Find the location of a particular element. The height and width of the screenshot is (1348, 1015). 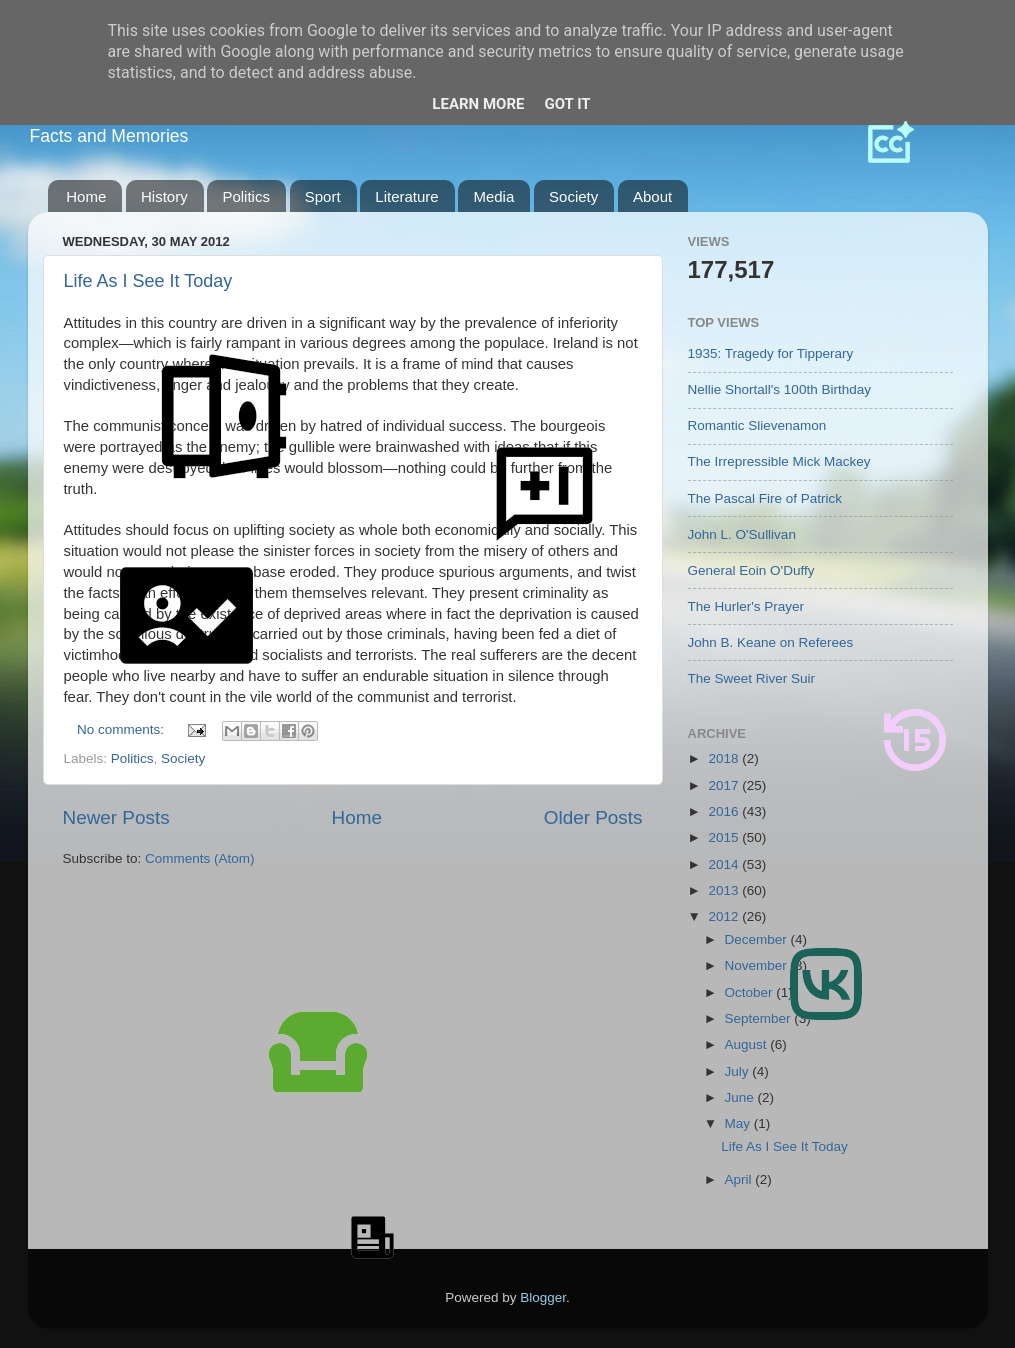

access secure storage or vault is located at coordinates (221, 419).